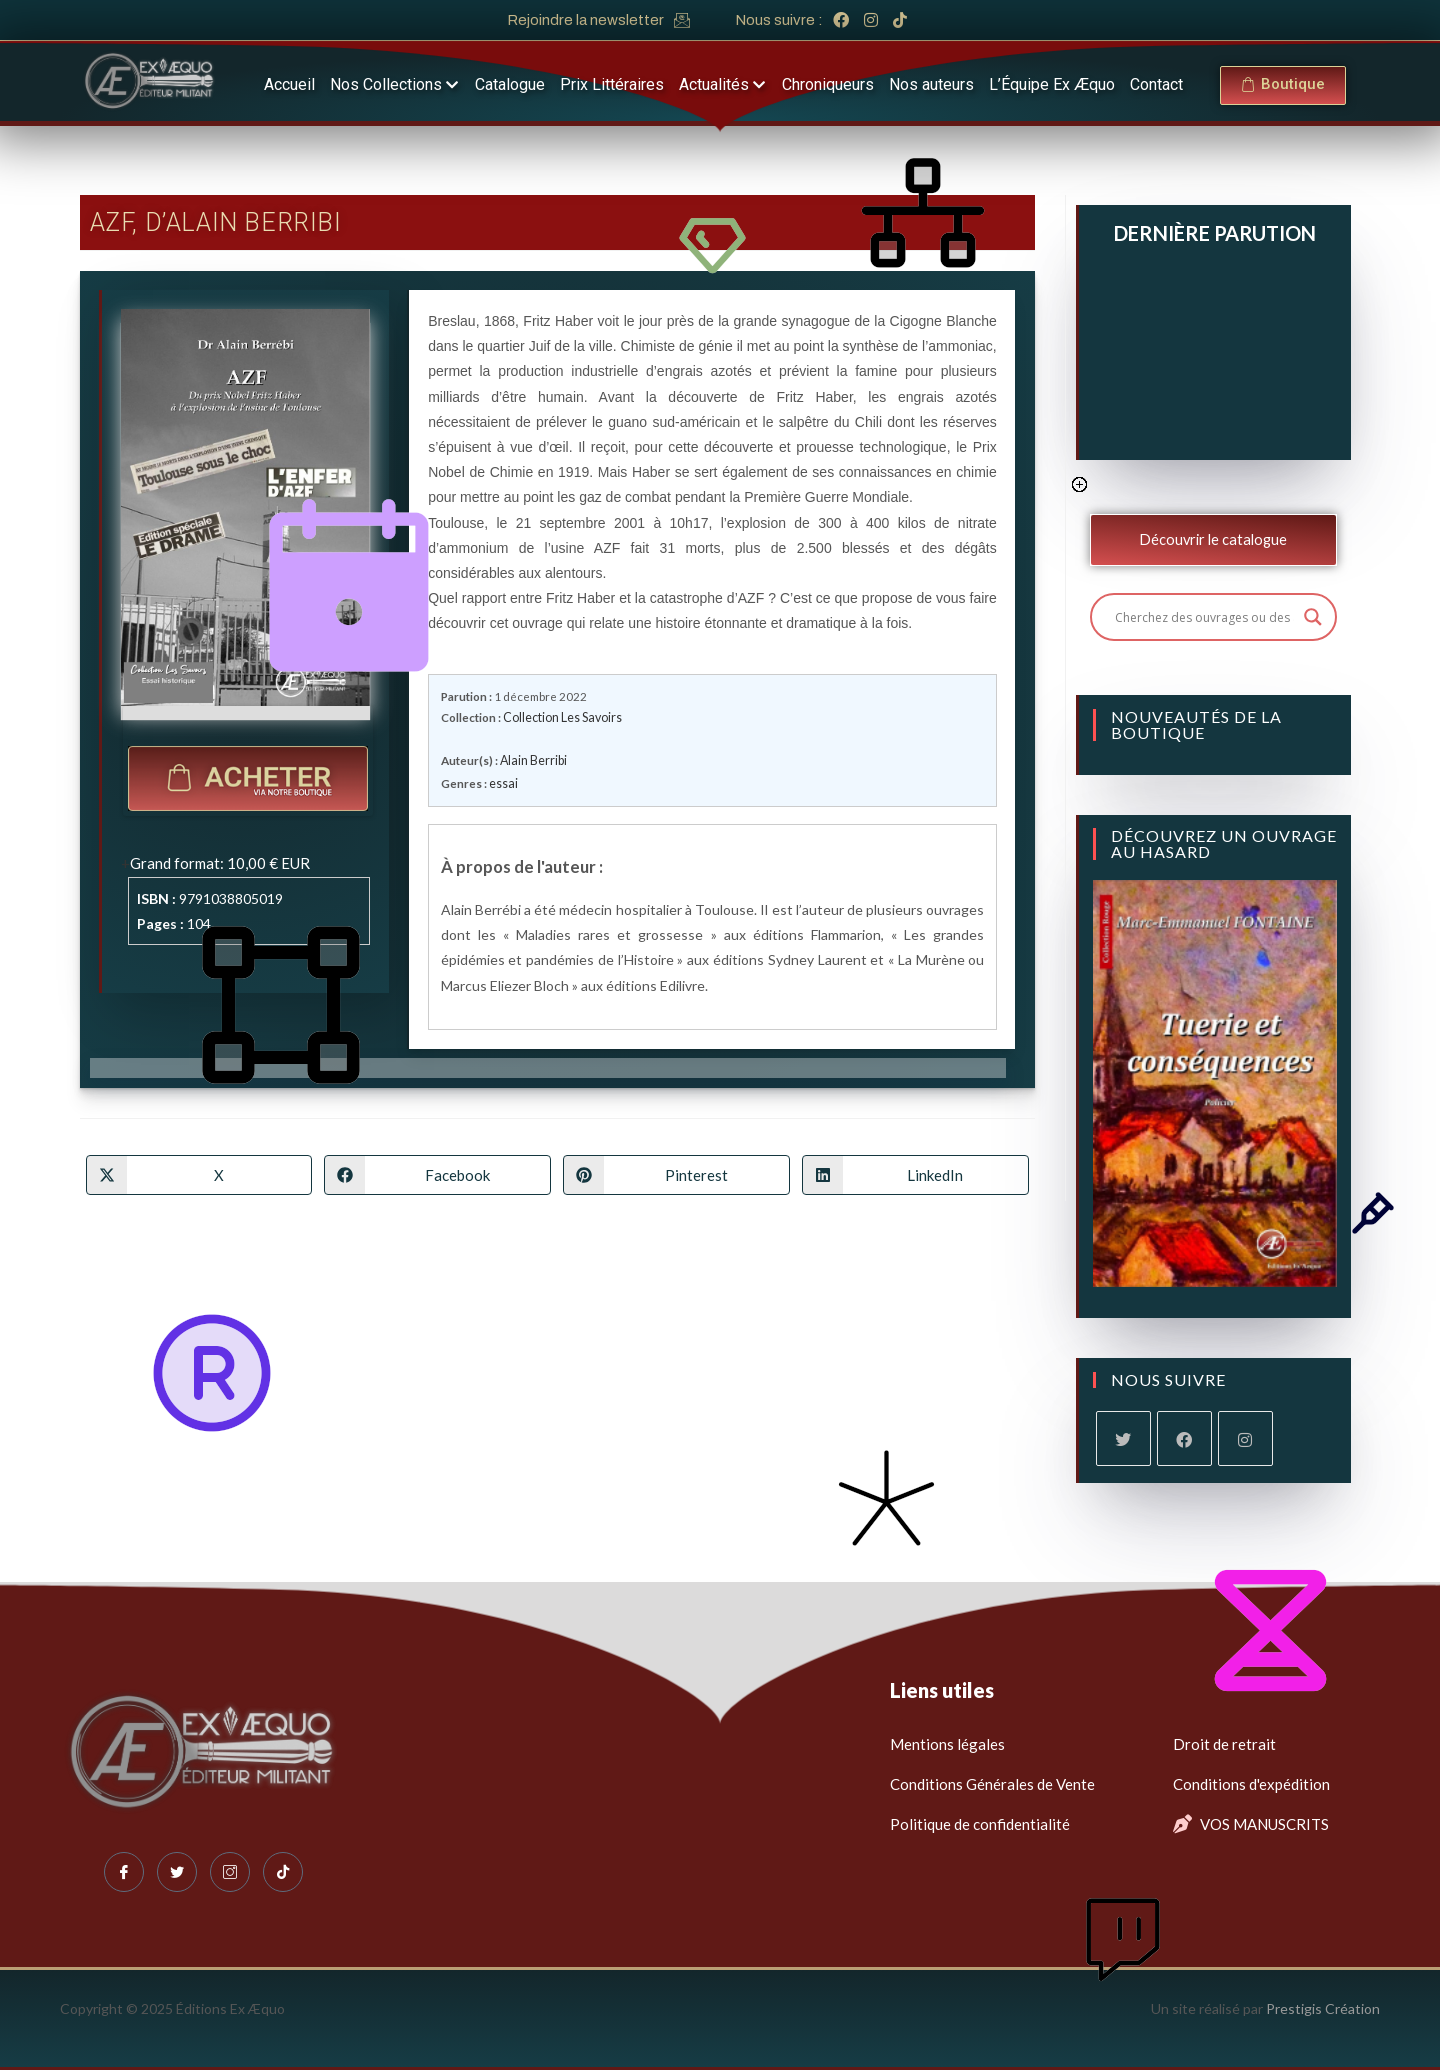 This screenshot has width=1440, height=2070. Describe the element at coordinates (281, 1005) in the screenshot. I see `adjust selection boundaries` at that location.